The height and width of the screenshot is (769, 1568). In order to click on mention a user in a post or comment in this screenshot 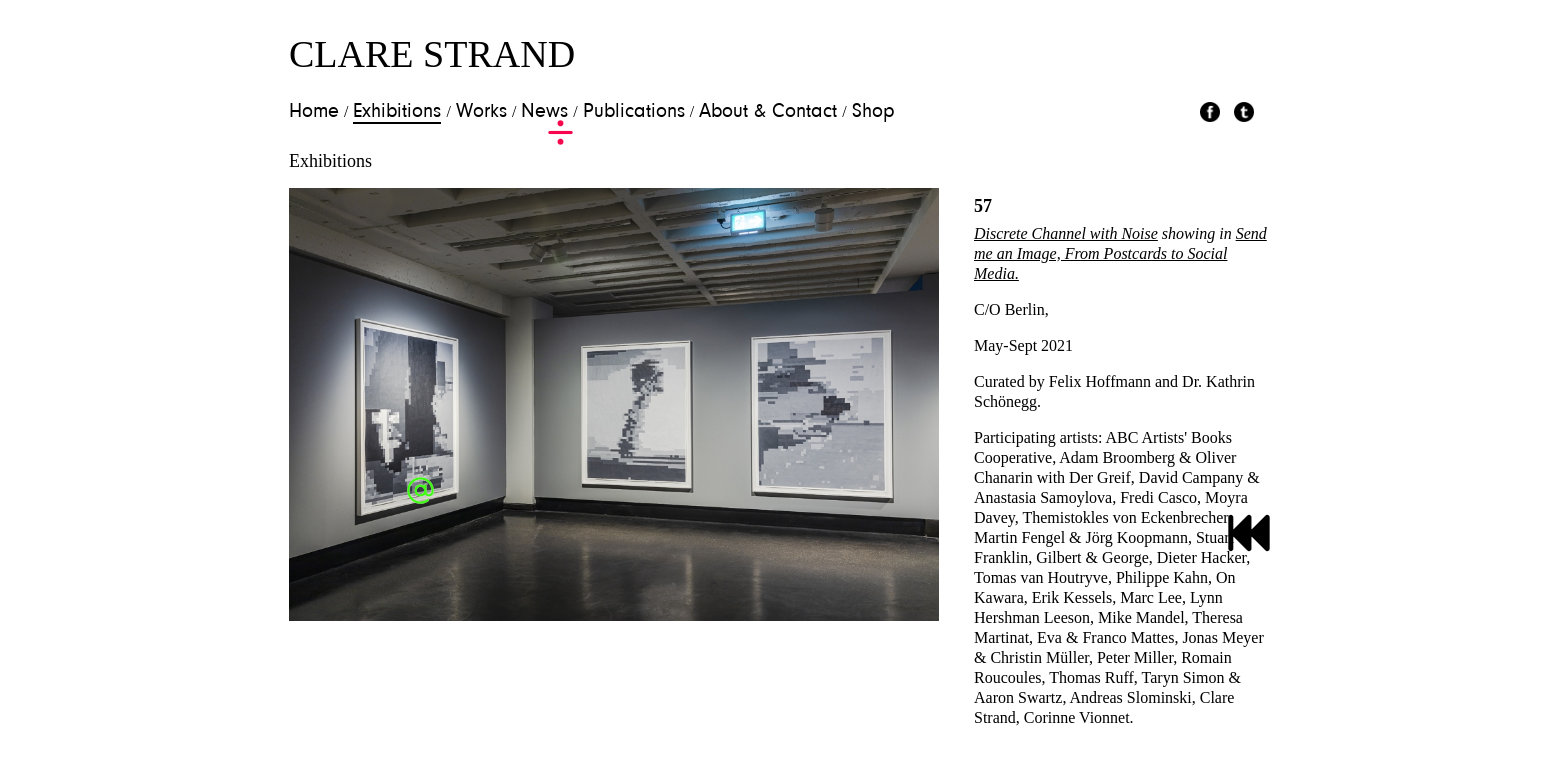, I will do `click(420, 490)`.